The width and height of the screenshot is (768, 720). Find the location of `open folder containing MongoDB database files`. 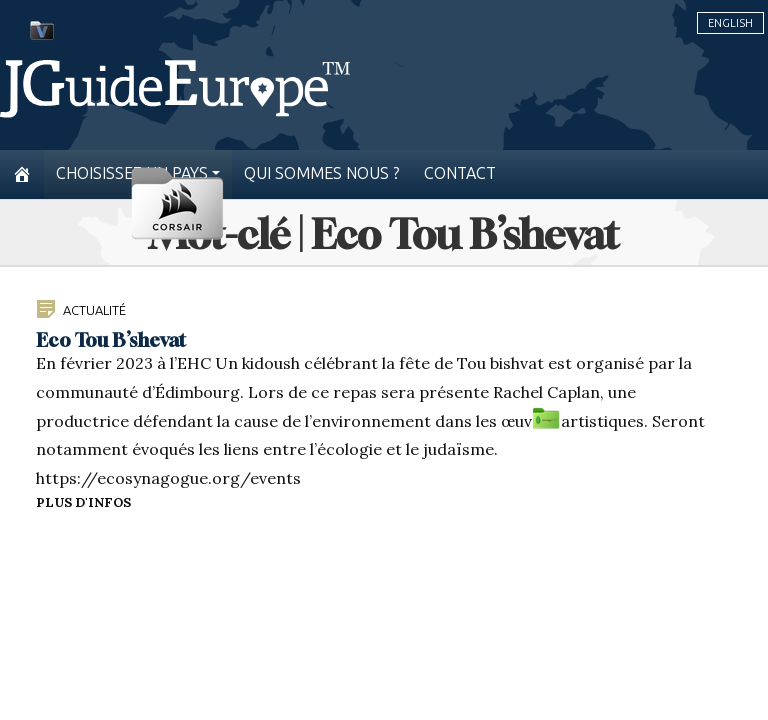

open folder containing MongoDB database files is located at coordinates (546, 419).